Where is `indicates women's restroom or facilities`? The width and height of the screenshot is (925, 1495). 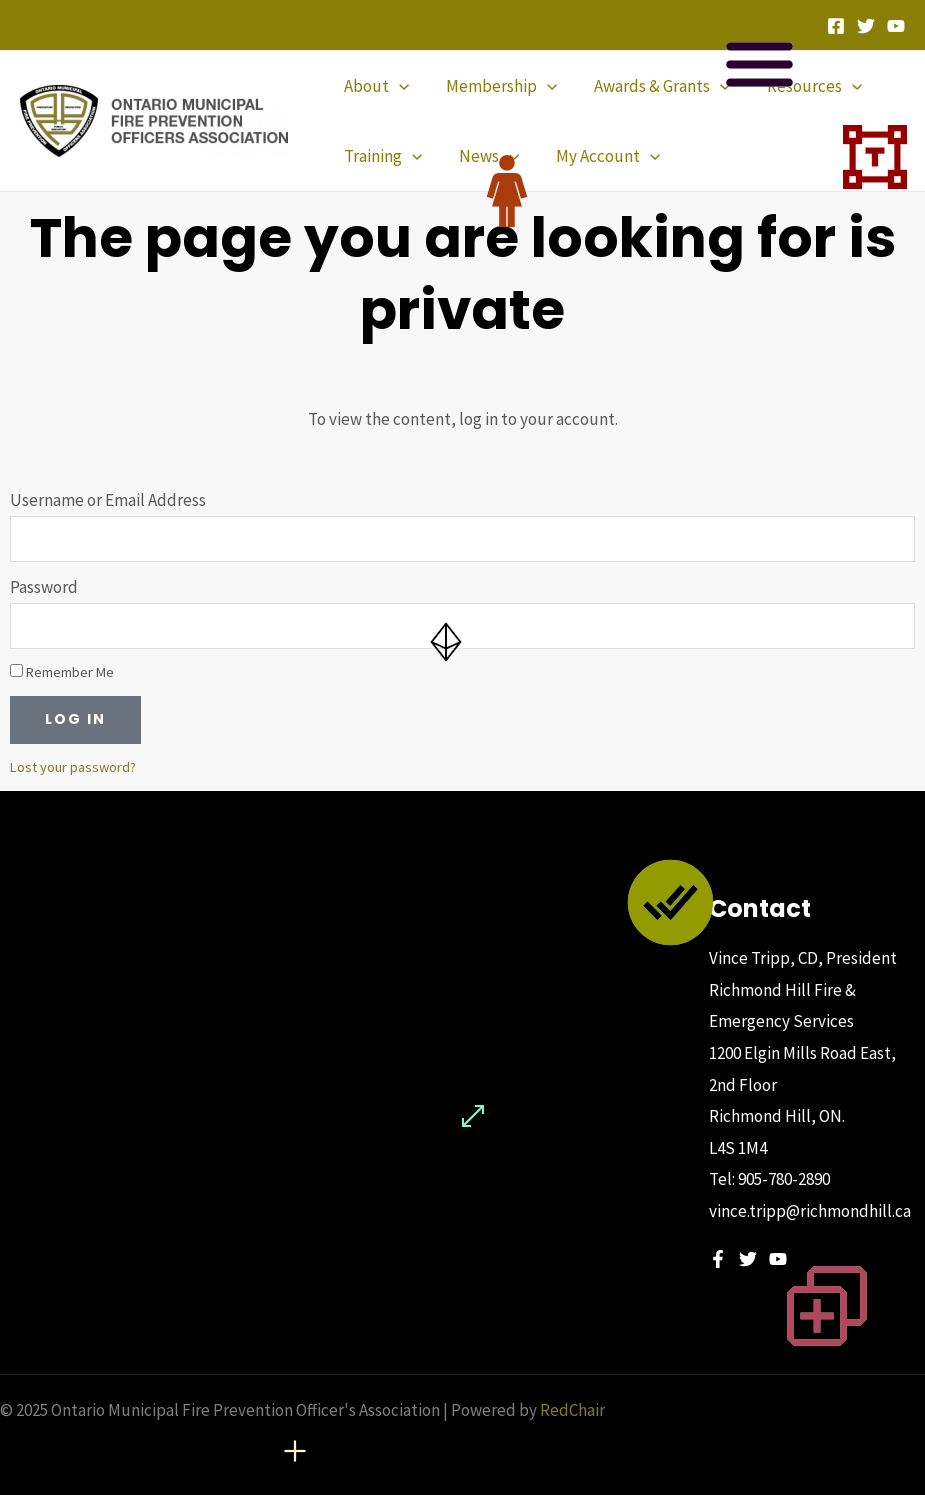
indicates women's restroom or facilities is located at coordinates (507, 191).